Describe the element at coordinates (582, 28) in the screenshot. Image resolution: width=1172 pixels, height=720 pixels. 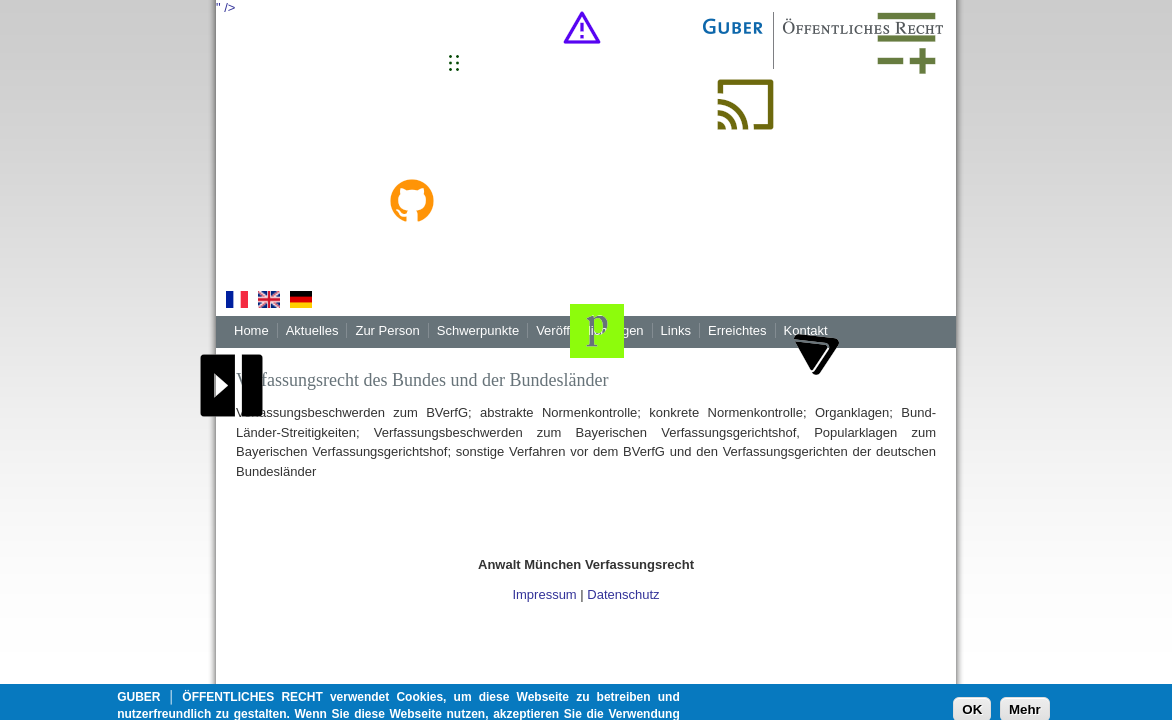
I see `indicates a warning or alert status` at that location.